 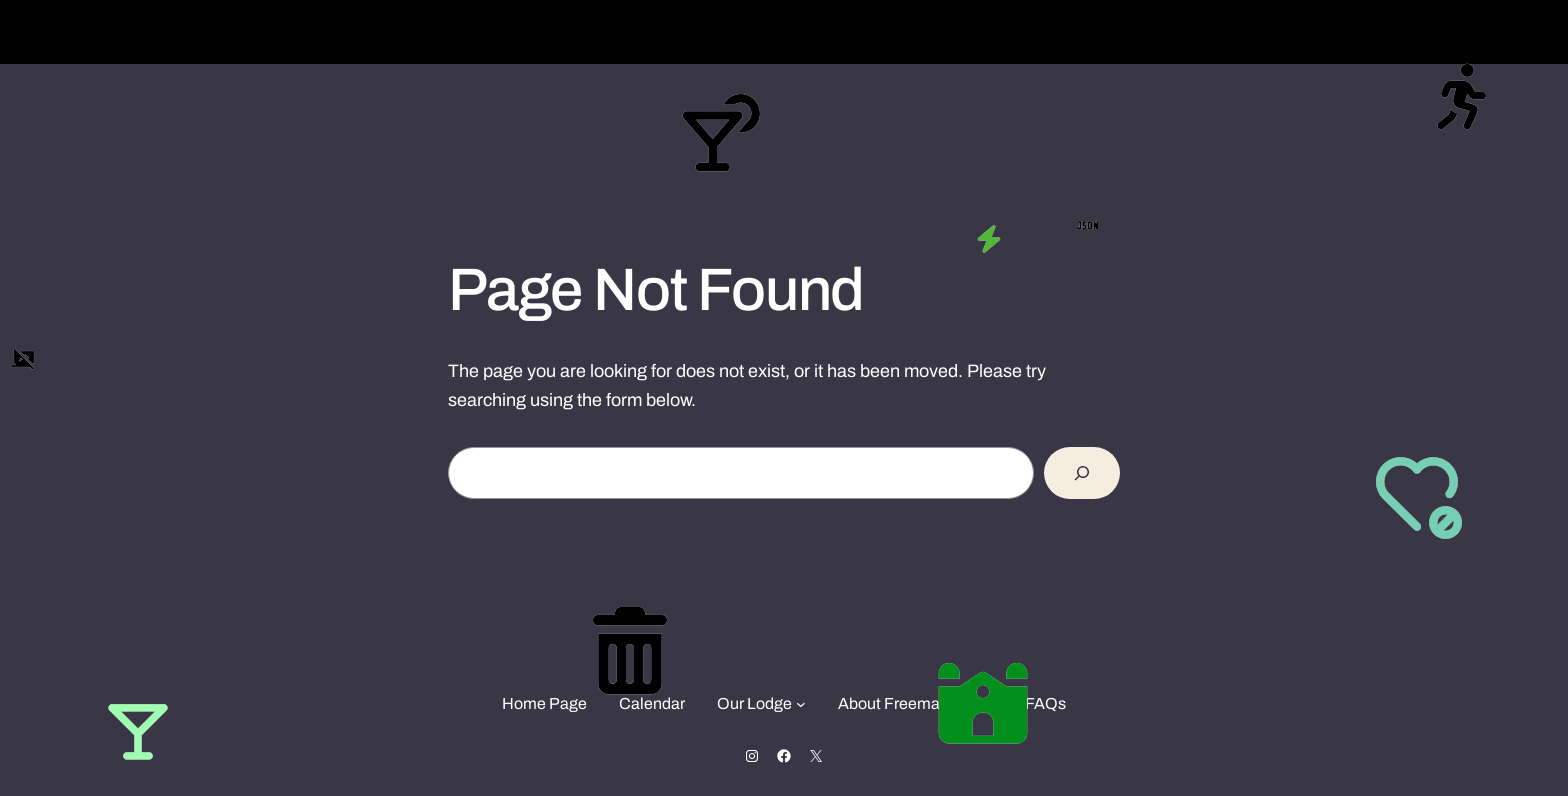 I want to click on stop sharing your screen, so click(x=24, y=359).